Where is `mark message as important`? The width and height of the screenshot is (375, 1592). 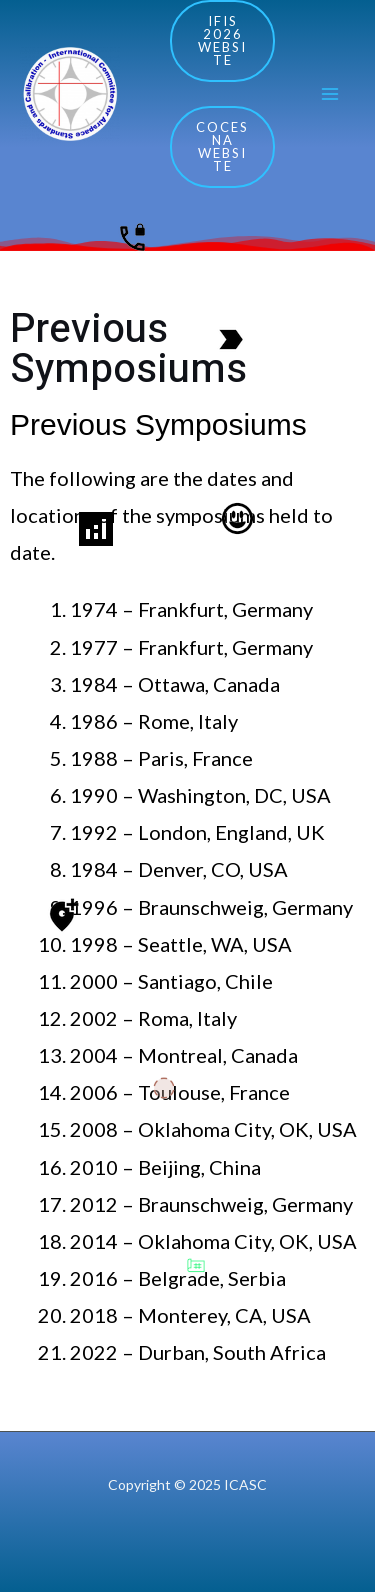 mark message as important is located at coordinates (230, 339).